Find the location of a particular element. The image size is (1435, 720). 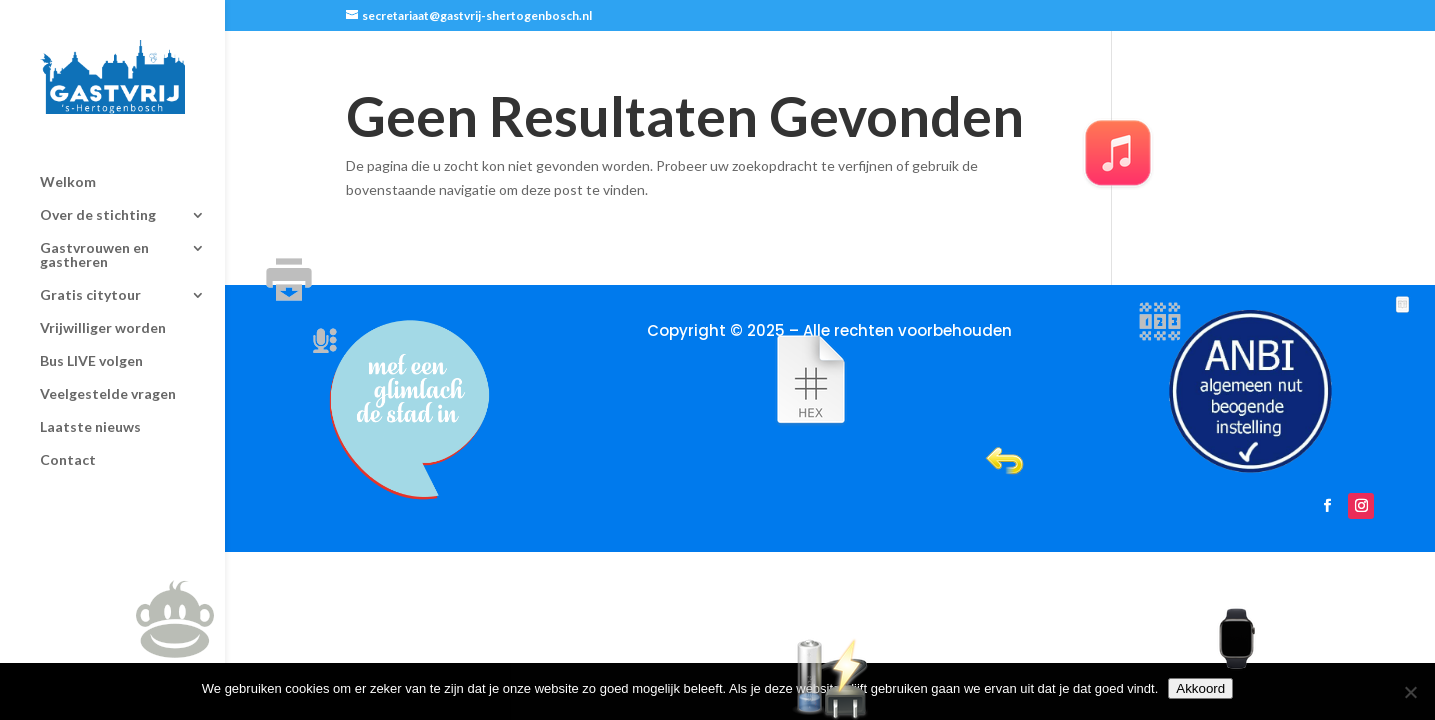

open multimedia or music app settings is located at coordinates (1118, 154).